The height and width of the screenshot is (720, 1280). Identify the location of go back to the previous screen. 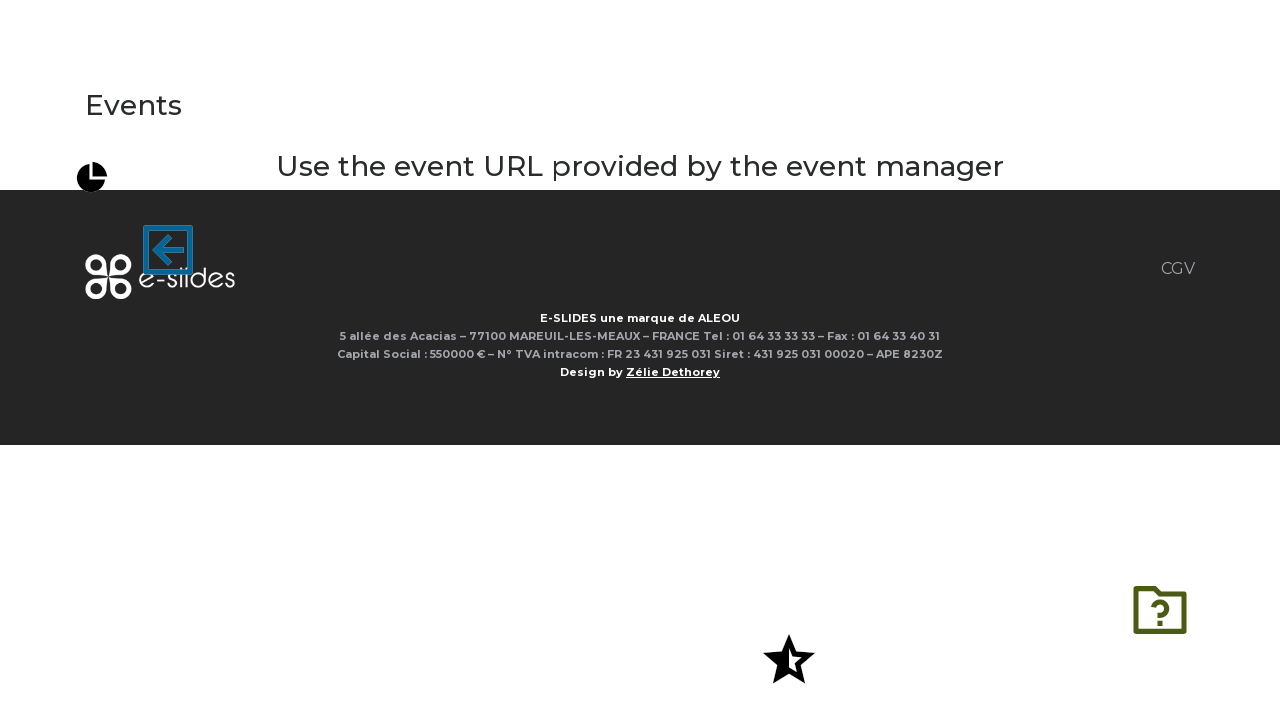
(168, 250).